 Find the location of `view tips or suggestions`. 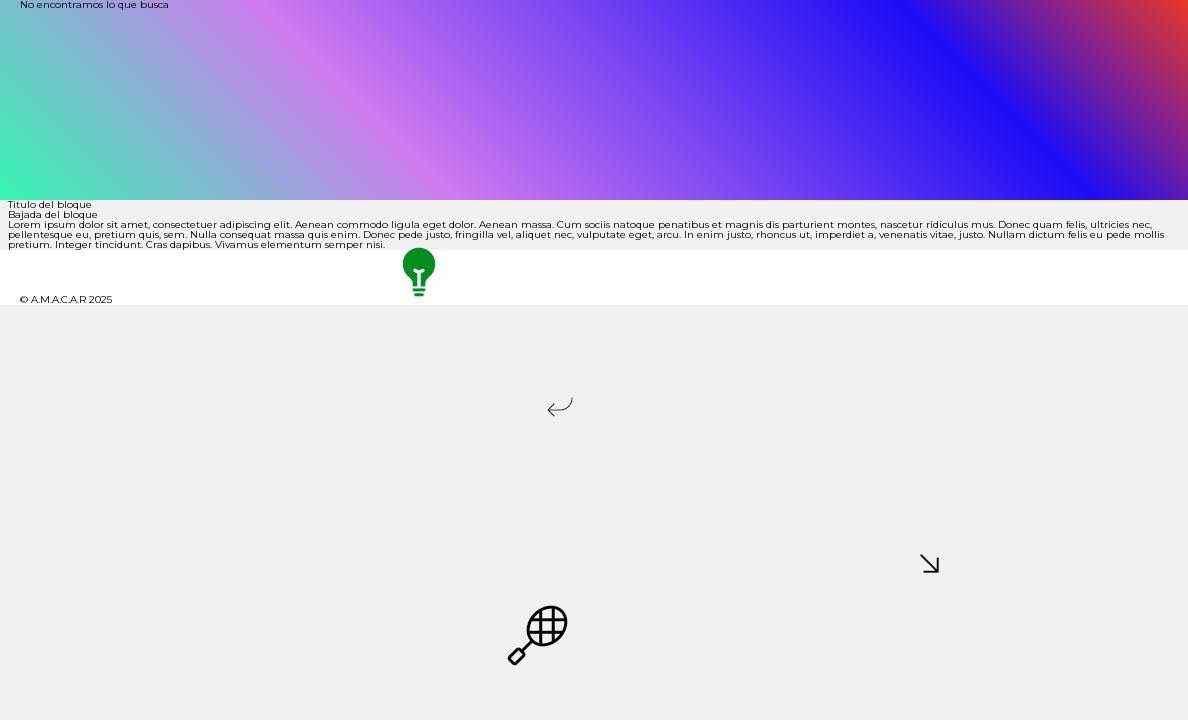

view tips or suggestions is located at coordinates (419, 272).